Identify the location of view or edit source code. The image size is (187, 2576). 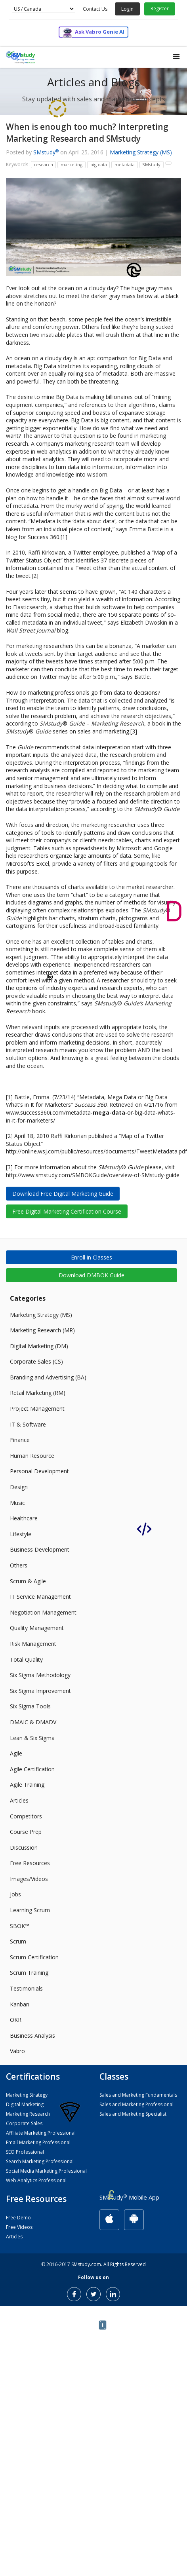
(144, 1529).